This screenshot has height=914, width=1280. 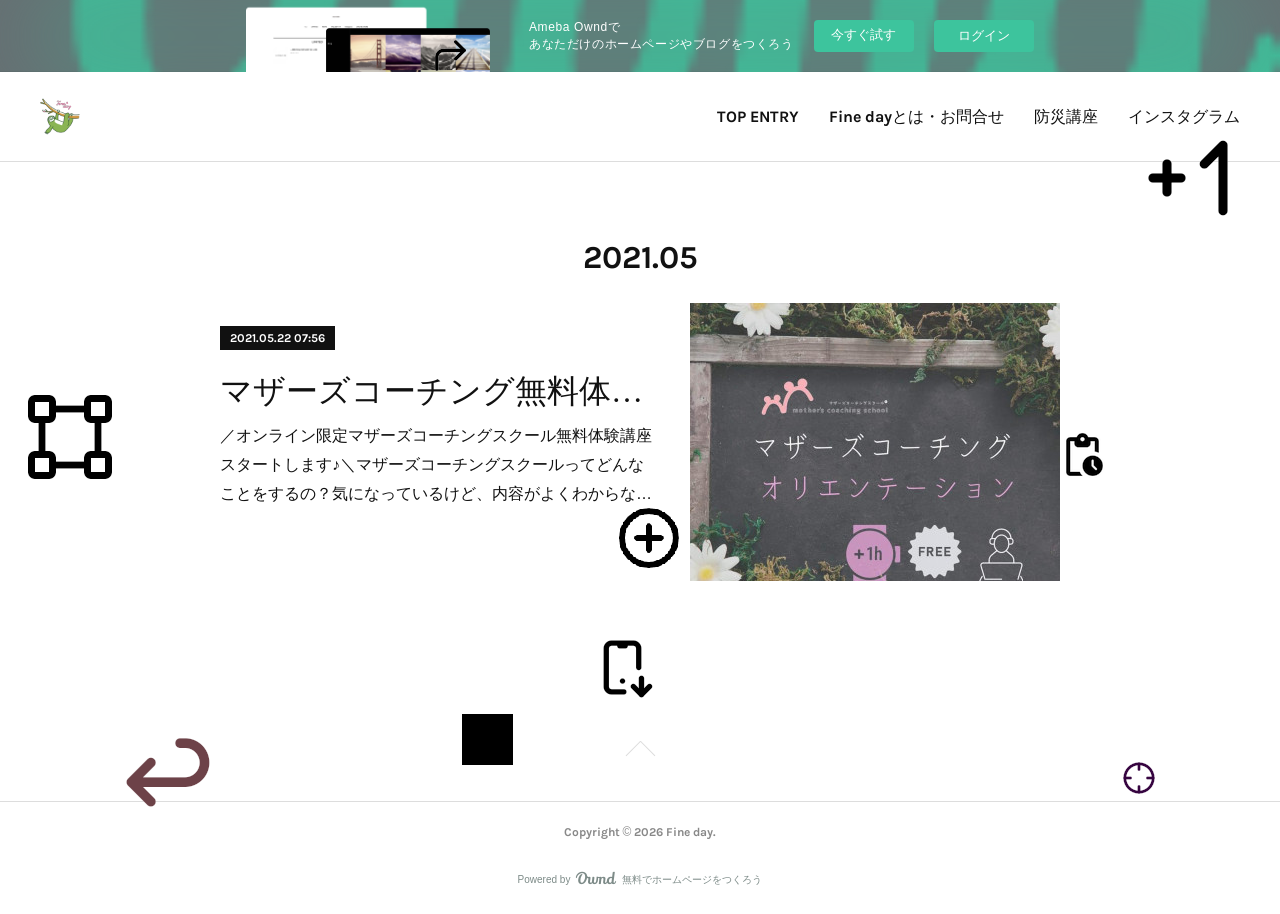 I want to click on download to mobile device, so click(x=622, y=667).